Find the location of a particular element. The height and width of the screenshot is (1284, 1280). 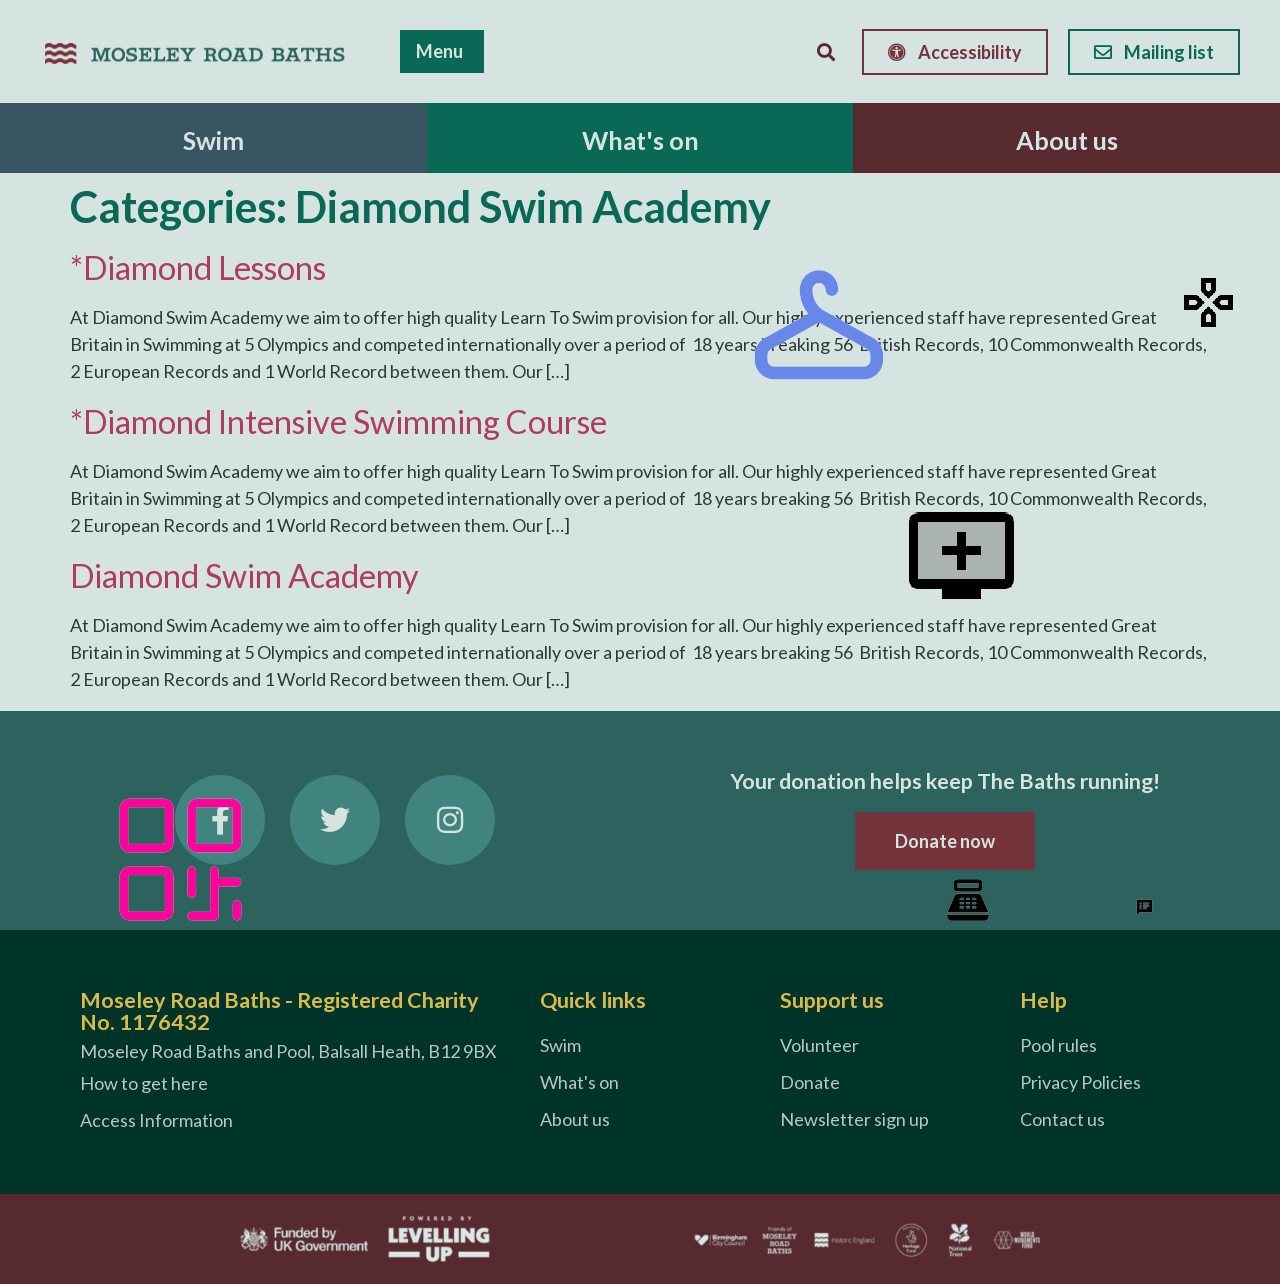

access your wardrobe or closet is located at coordinates (819, 328).